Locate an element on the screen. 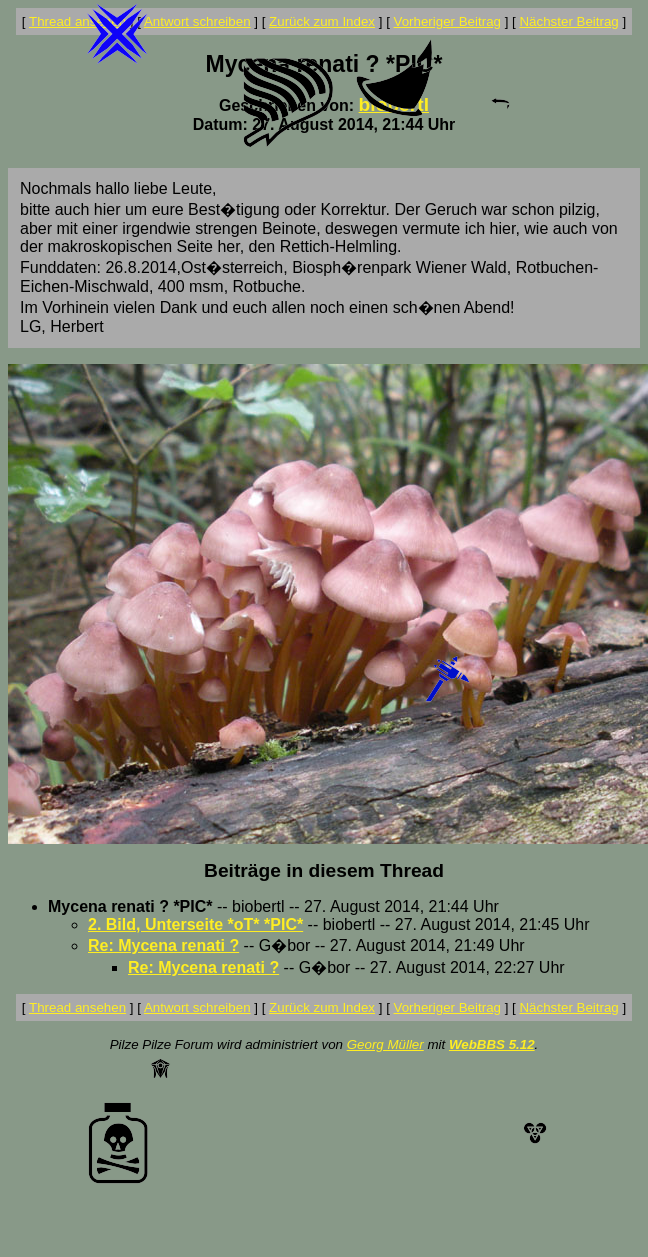 The image size is (648, 1257). indicates a trinity or three-way connection system is located at coordinates (535, 1133).